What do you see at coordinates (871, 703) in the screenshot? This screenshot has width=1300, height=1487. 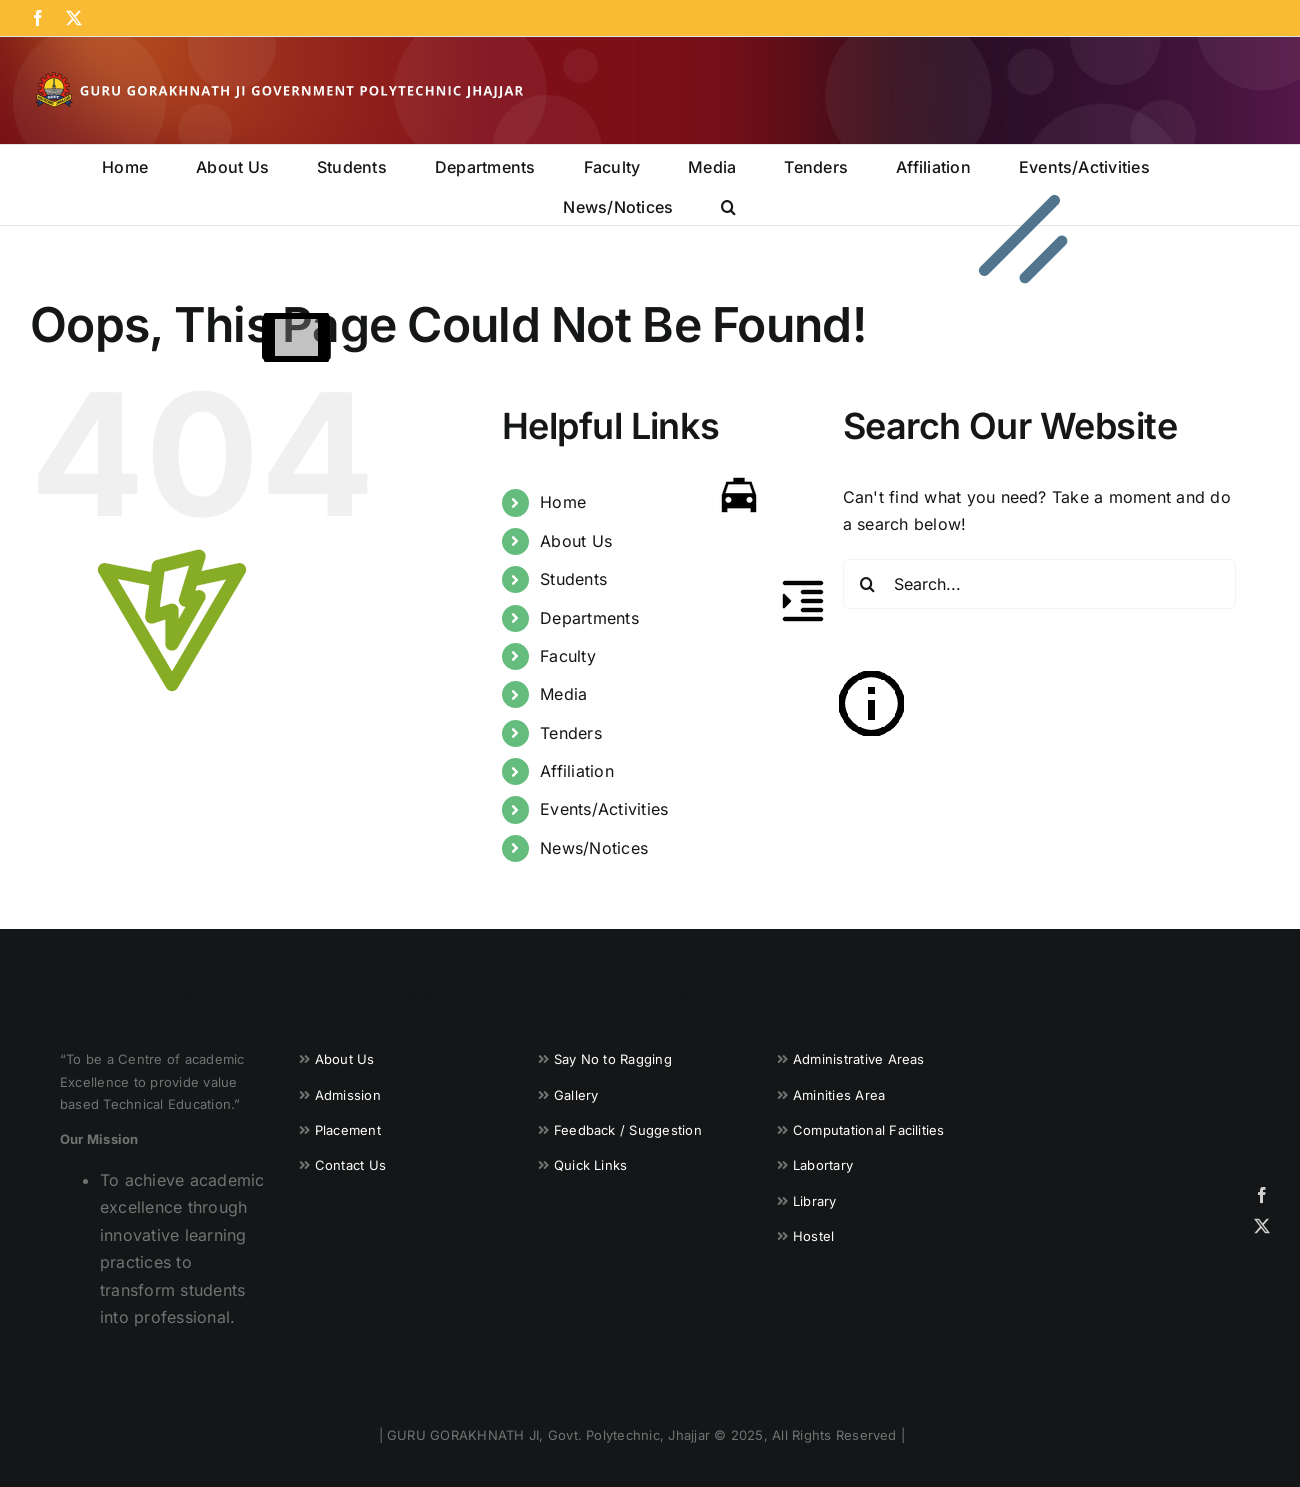 I see `view more information about this item` at bounding box center [871, 703].